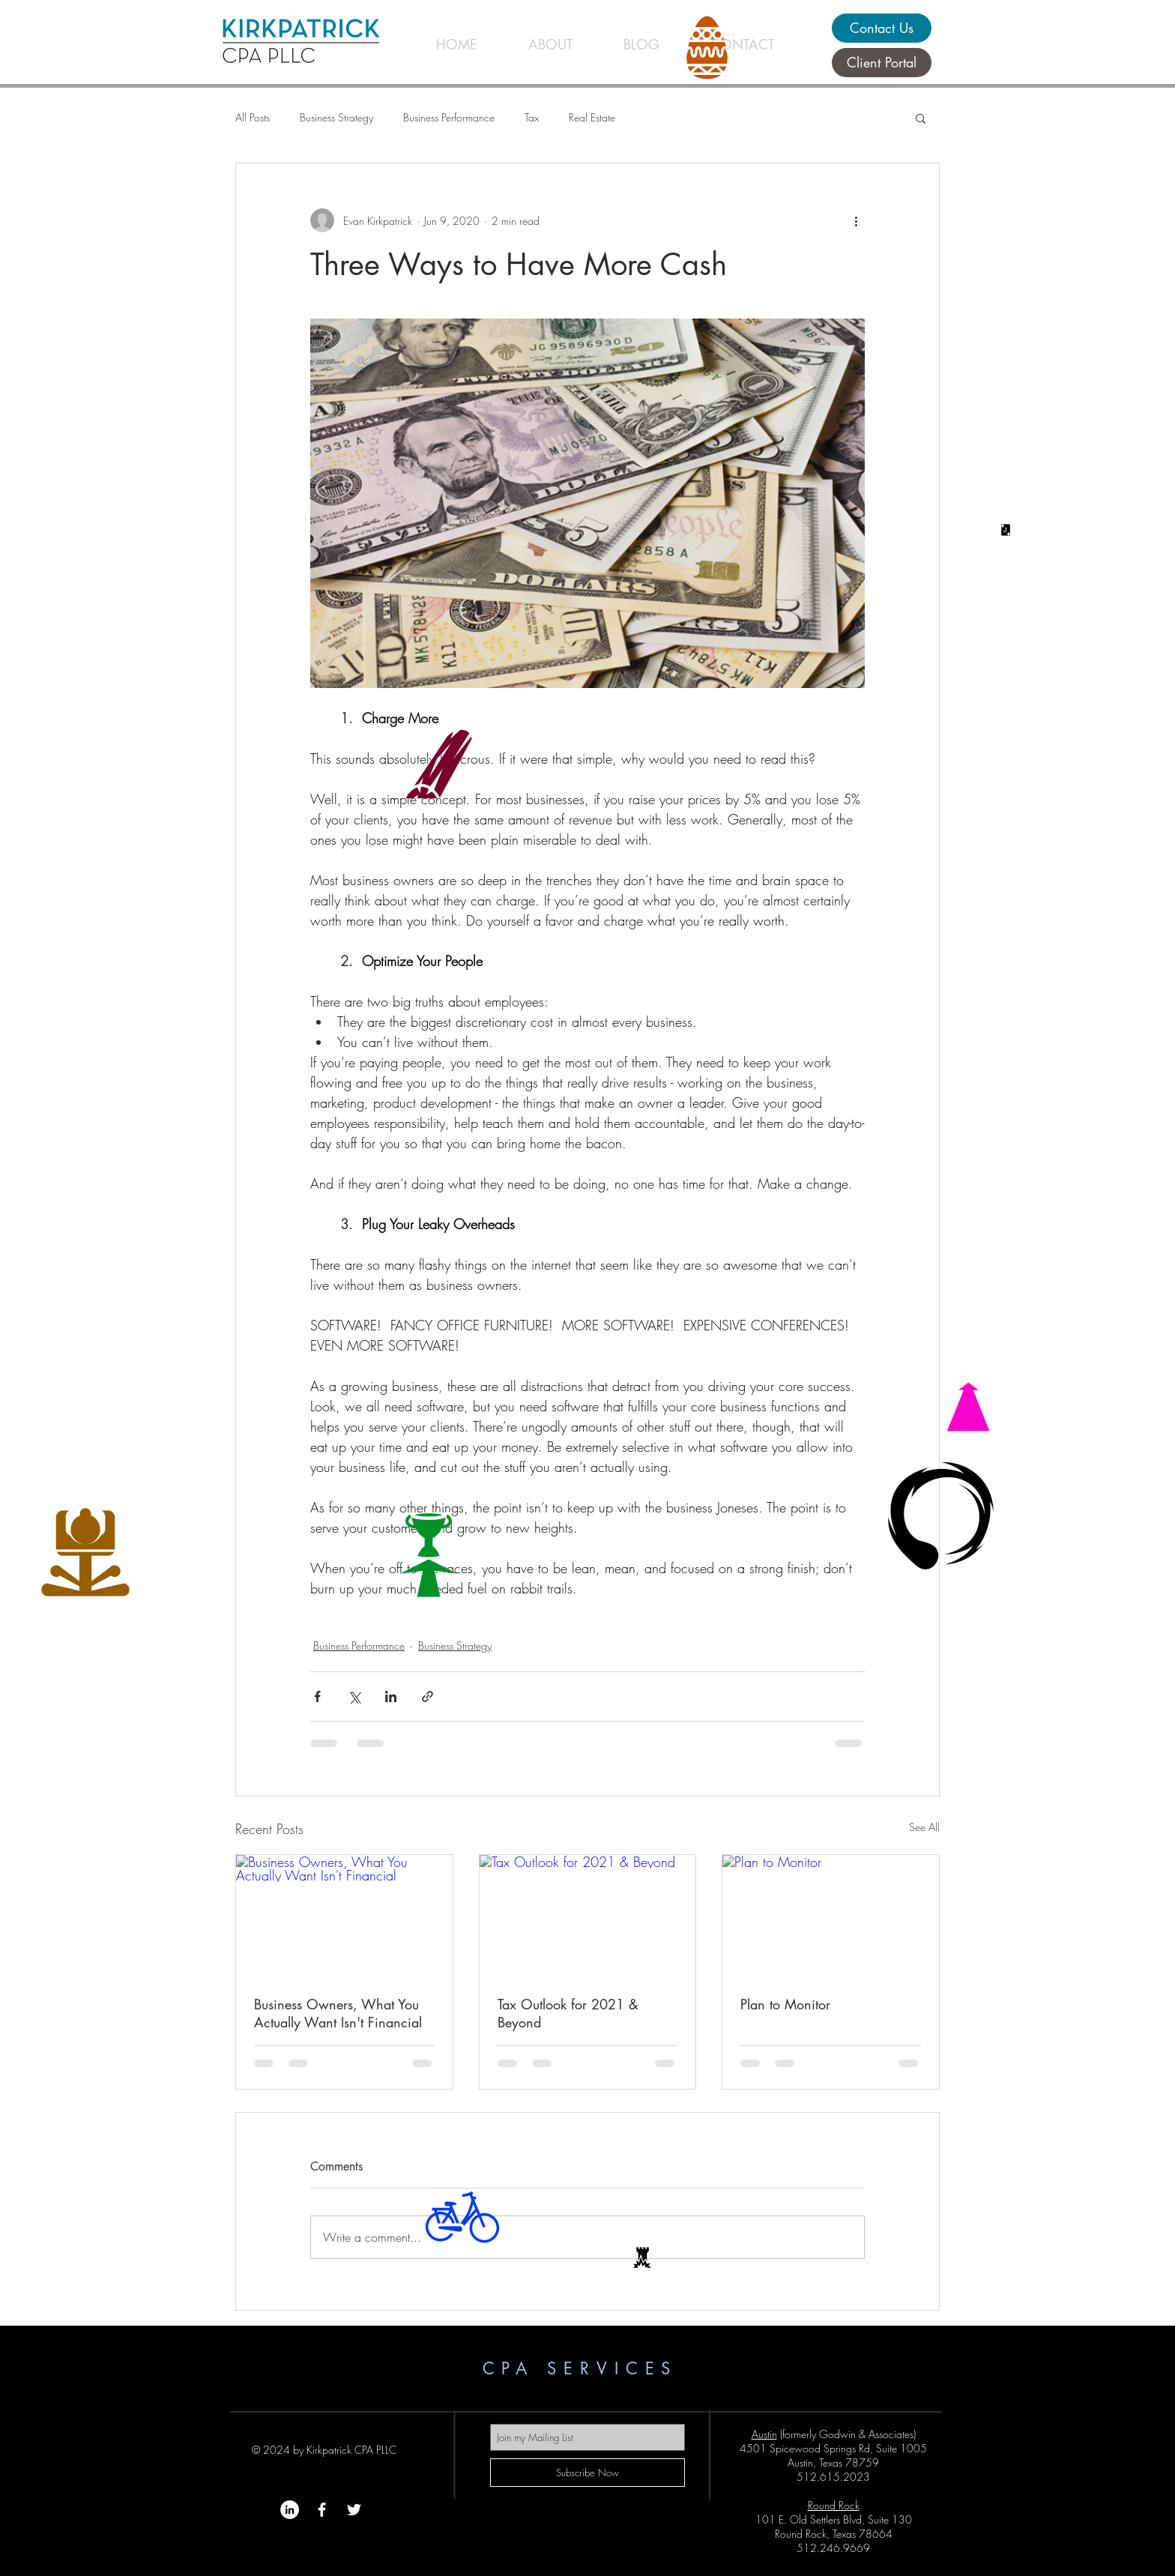 This screenshot has height=2576, width=1175. What do you see at coordinates (642, 2257) in the screenshot?
I see `demolish or destroy a building` at bounding box center [642, 2257].